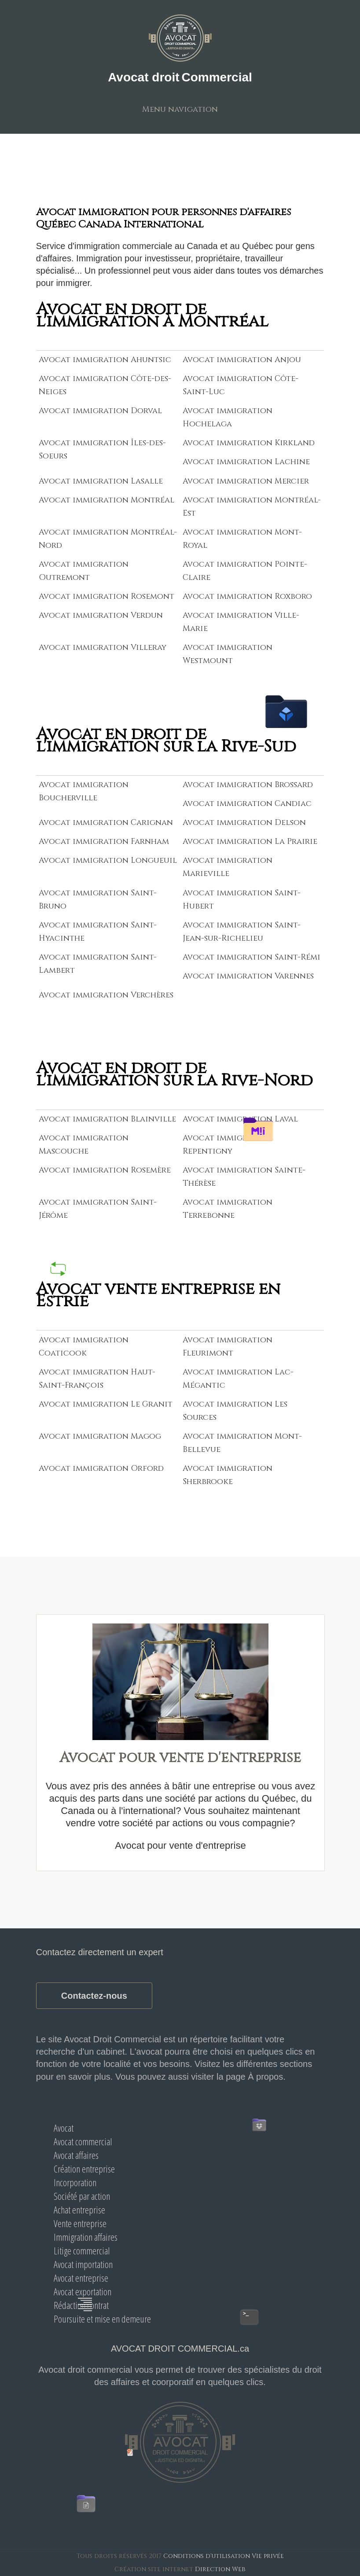 The width and height of the screenshot is (360, 2576). Describe the element at coordinates (249, 2317) in the screenshot. I see `open the terminal or command line` at that location.